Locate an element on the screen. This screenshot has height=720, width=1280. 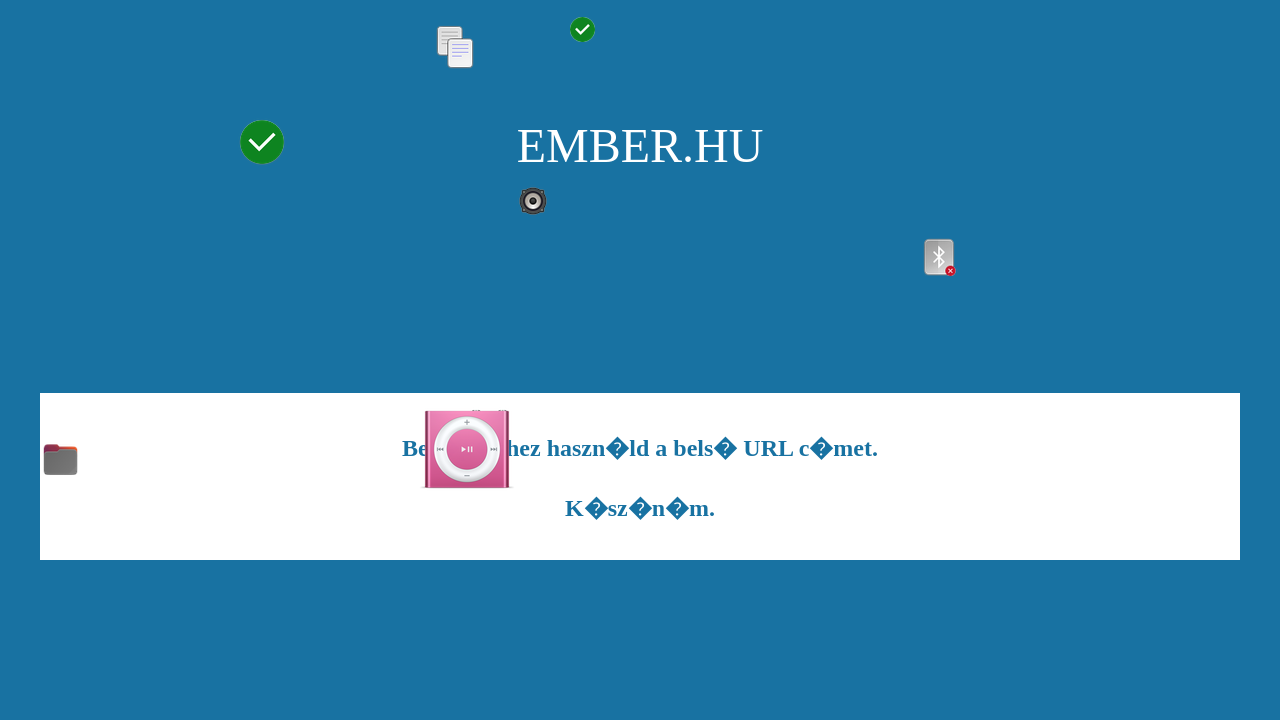
iPod shuffle device connected is located at coordinates (467, 449).